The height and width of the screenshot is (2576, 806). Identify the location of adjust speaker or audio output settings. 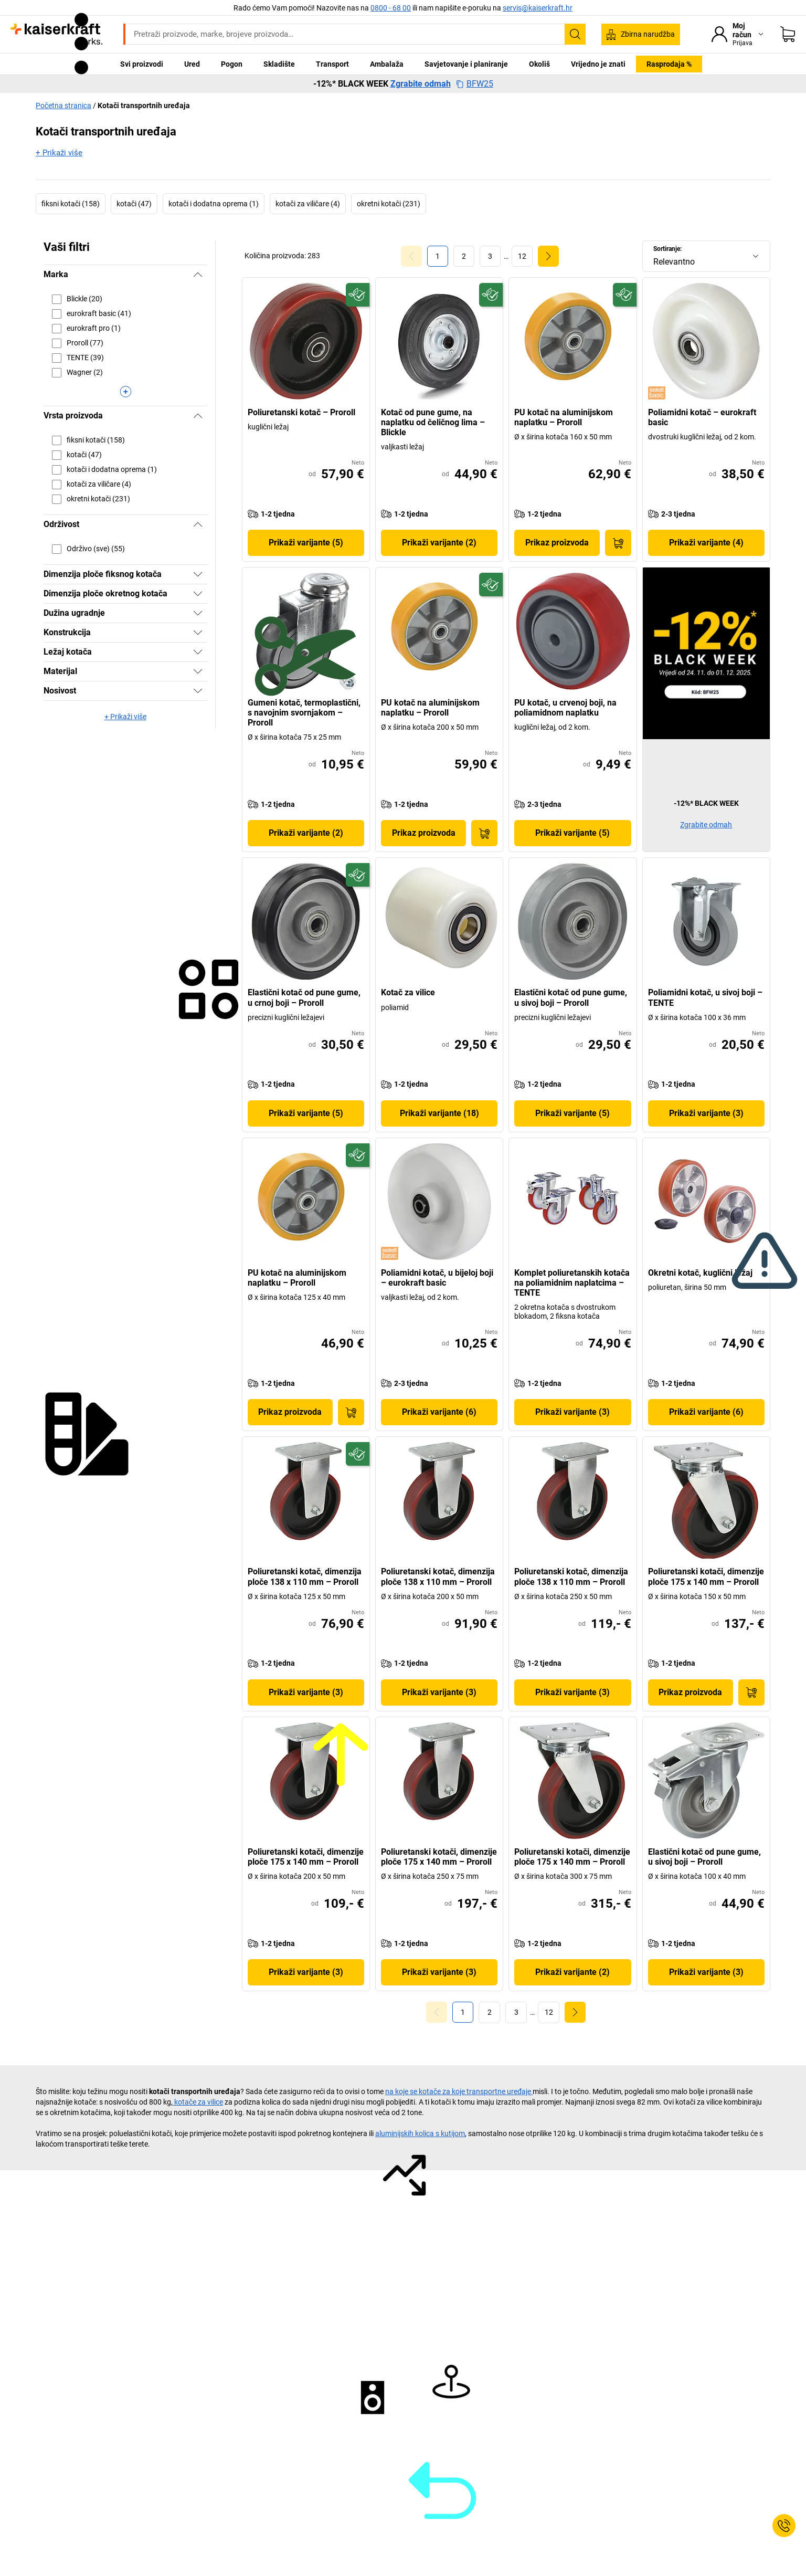
(373, 2398).